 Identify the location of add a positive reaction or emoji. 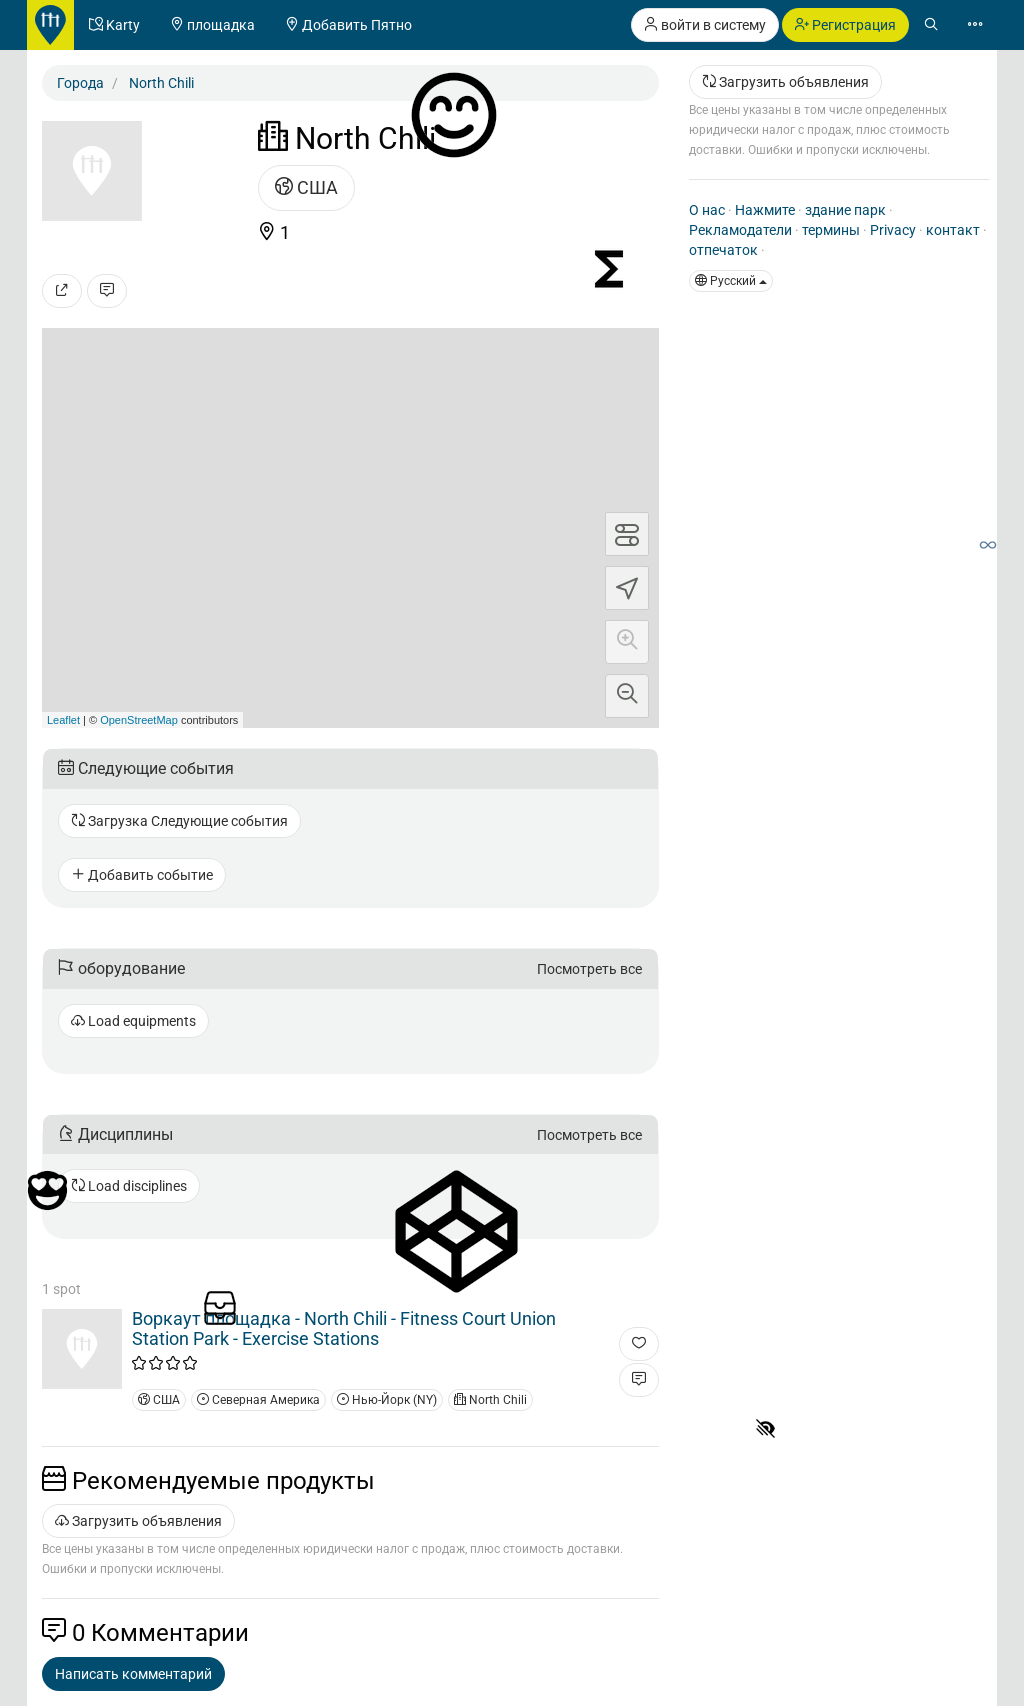
(454, 115).